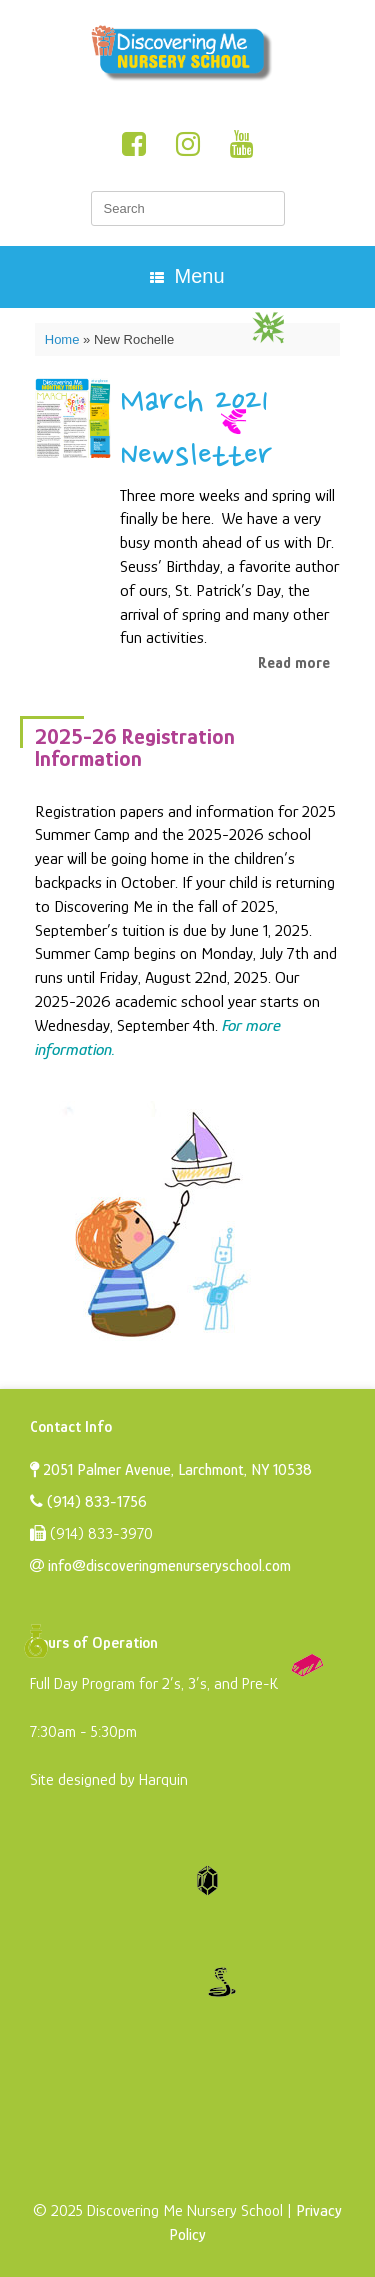 The image size is (375, 2277). I want to click on collect or spend in-game currency, so click(207, 1880).